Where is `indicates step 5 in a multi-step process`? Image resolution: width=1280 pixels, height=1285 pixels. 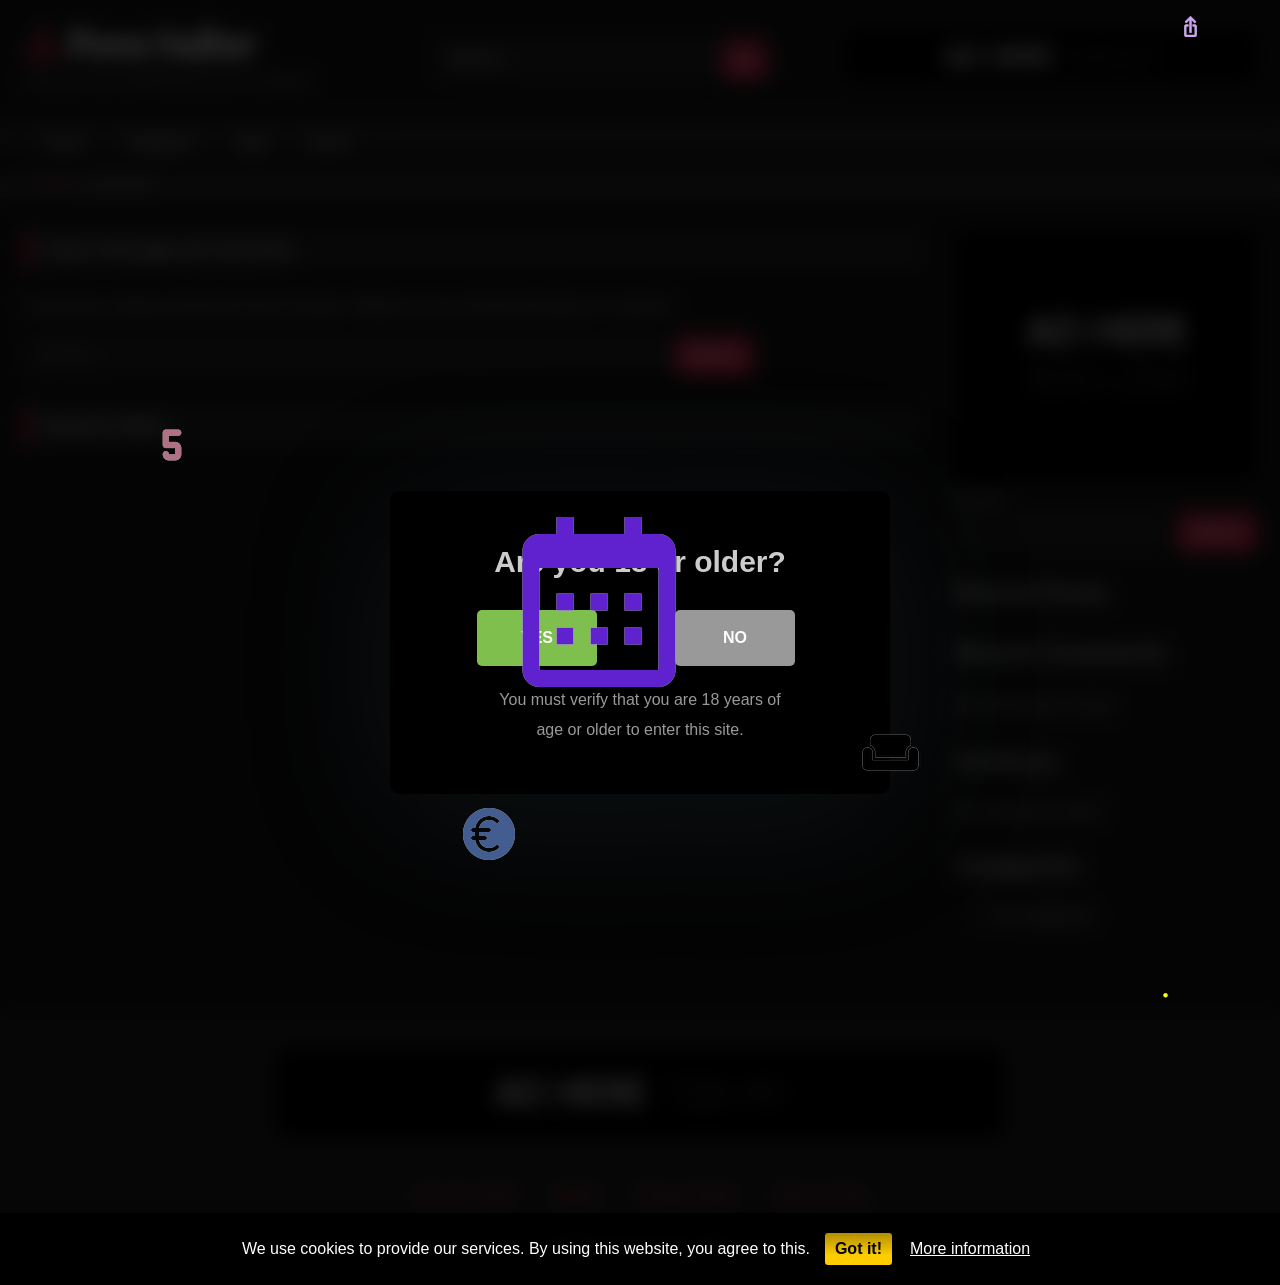
indicates step 5 in a multi-step process is located at coordinates (172, 445).